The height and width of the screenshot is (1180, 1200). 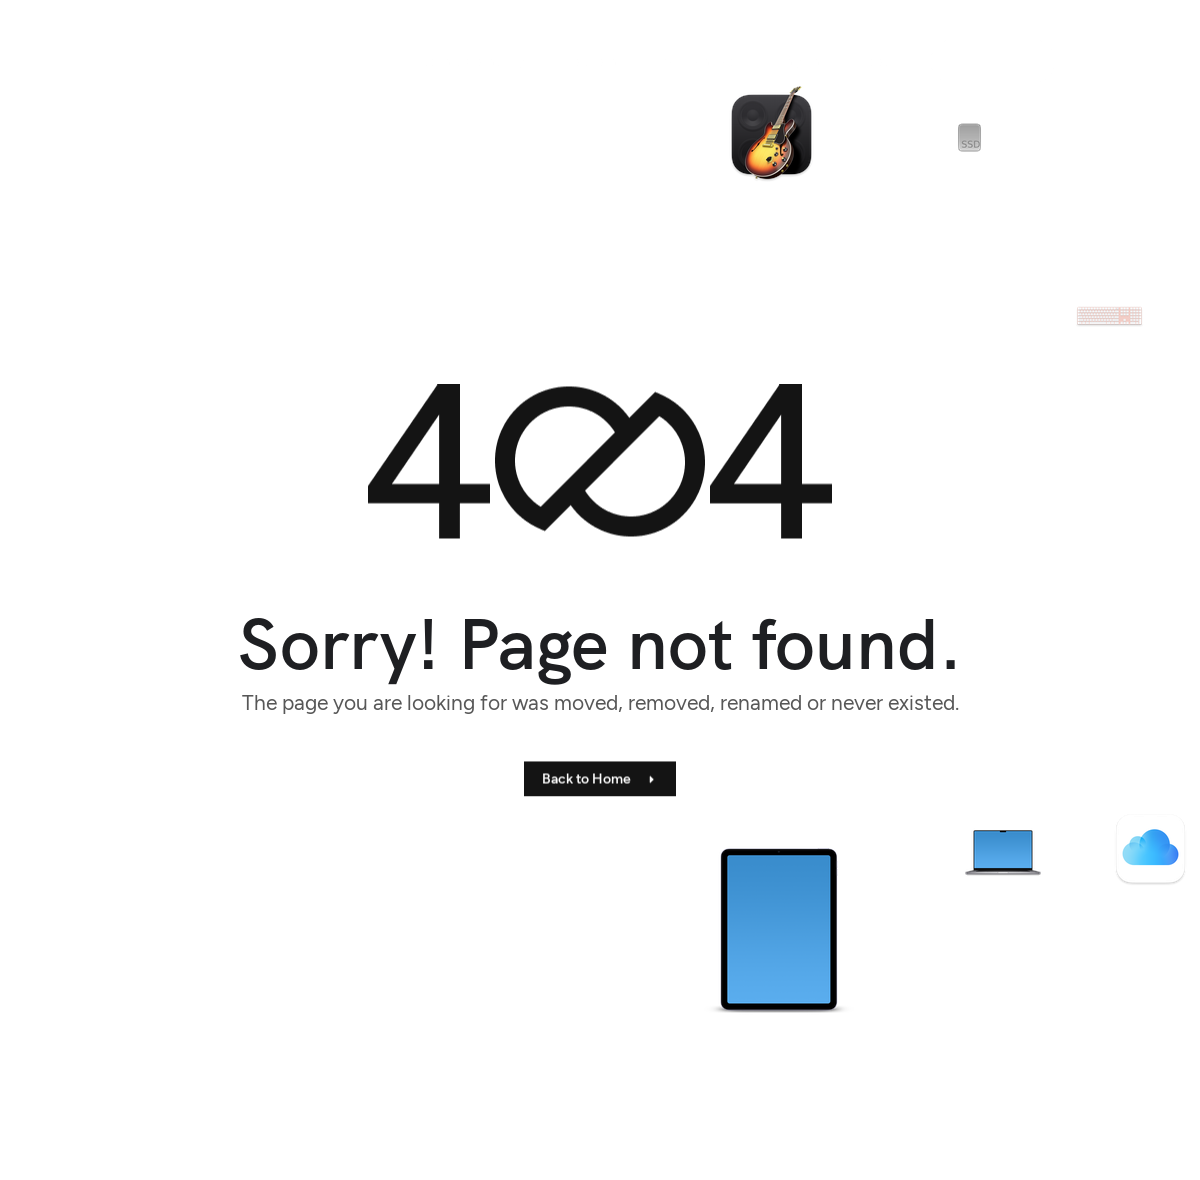 I want to click on open GarageBand music creation app, so click(x=771, y=134).